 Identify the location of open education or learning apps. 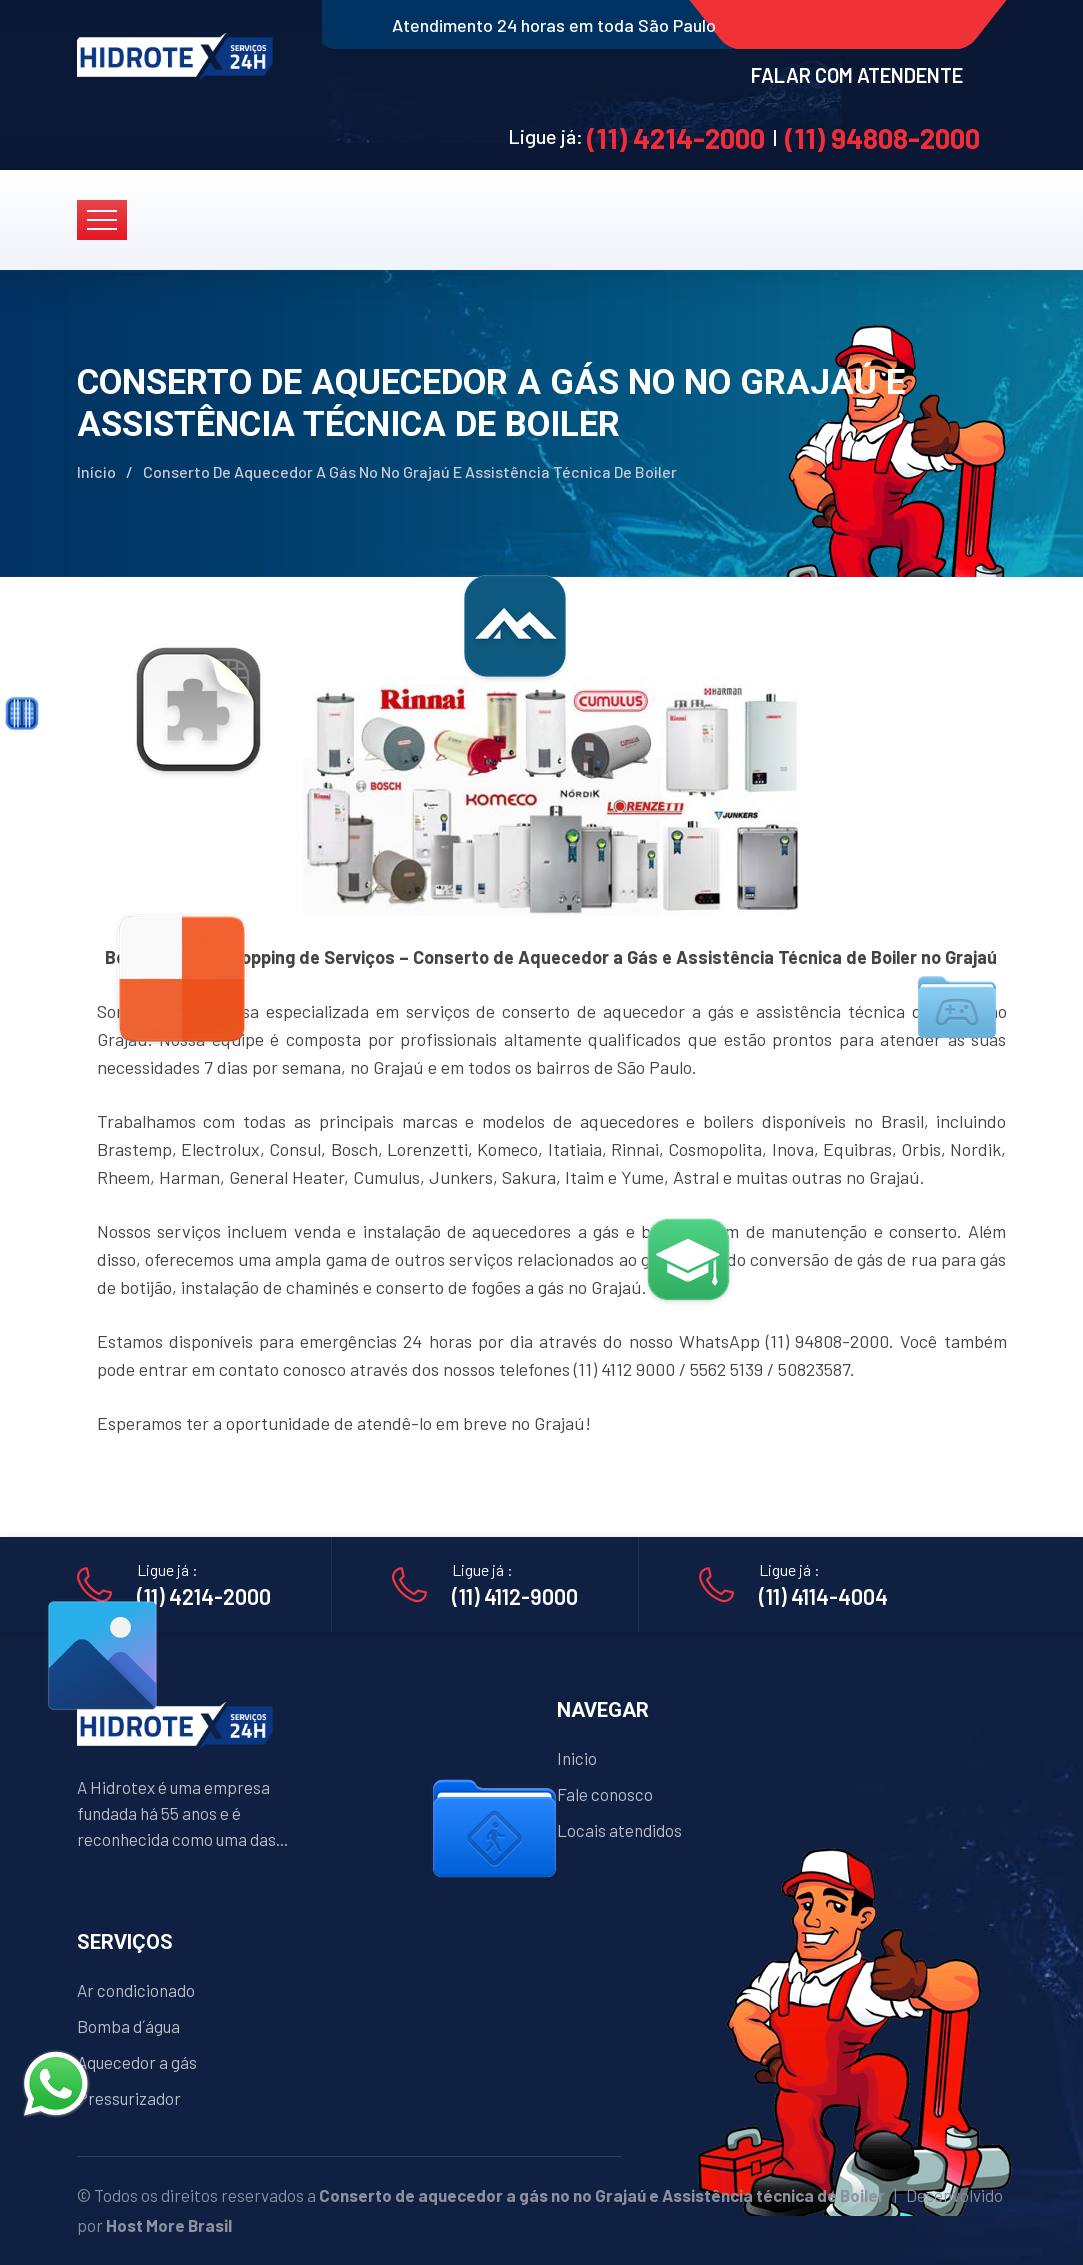
(688, 1259).